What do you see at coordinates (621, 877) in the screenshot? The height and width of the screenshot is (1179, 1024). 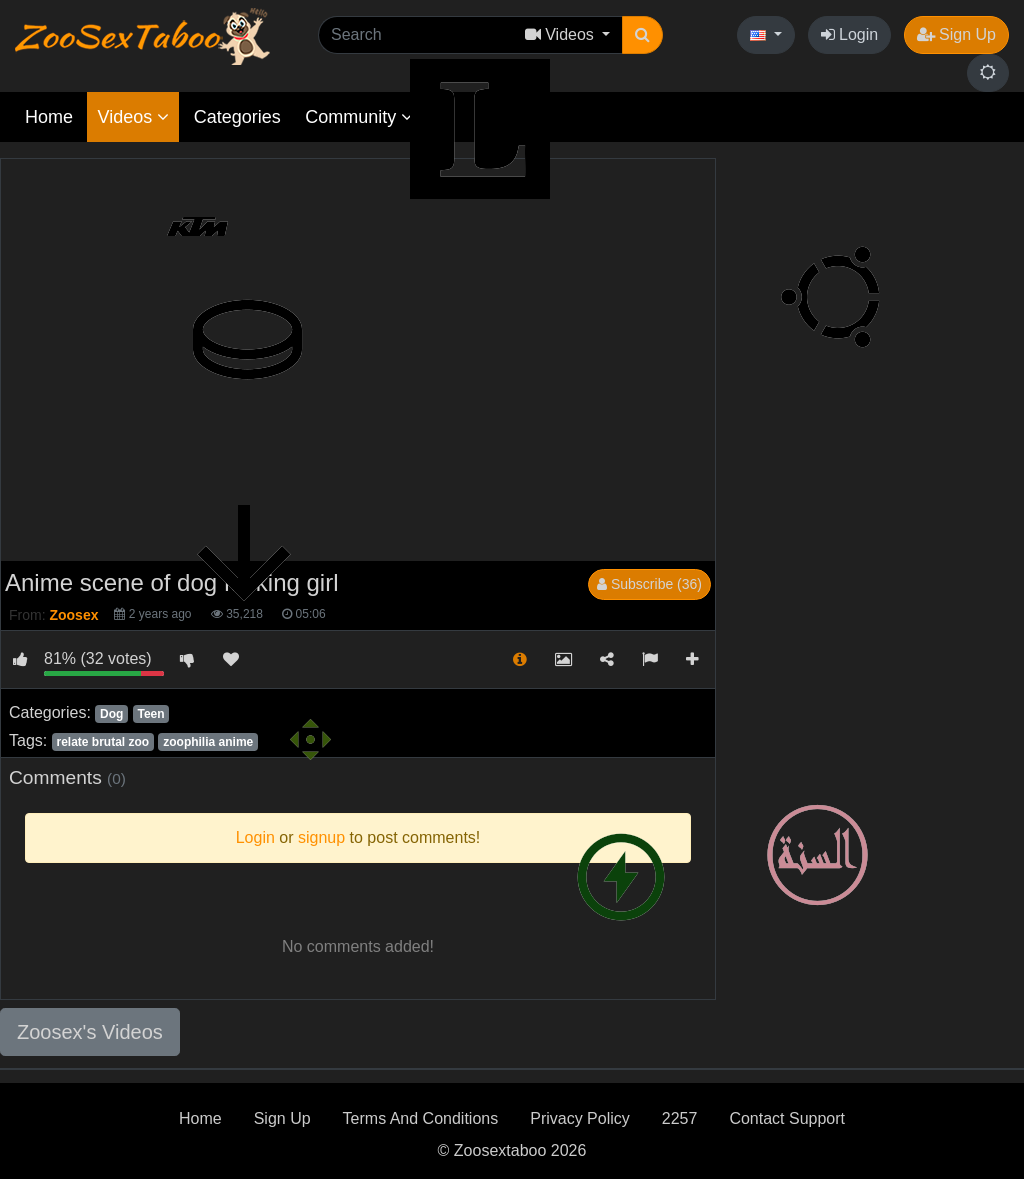 I see `play or access DVD media content` at bounding box center [621, 877].